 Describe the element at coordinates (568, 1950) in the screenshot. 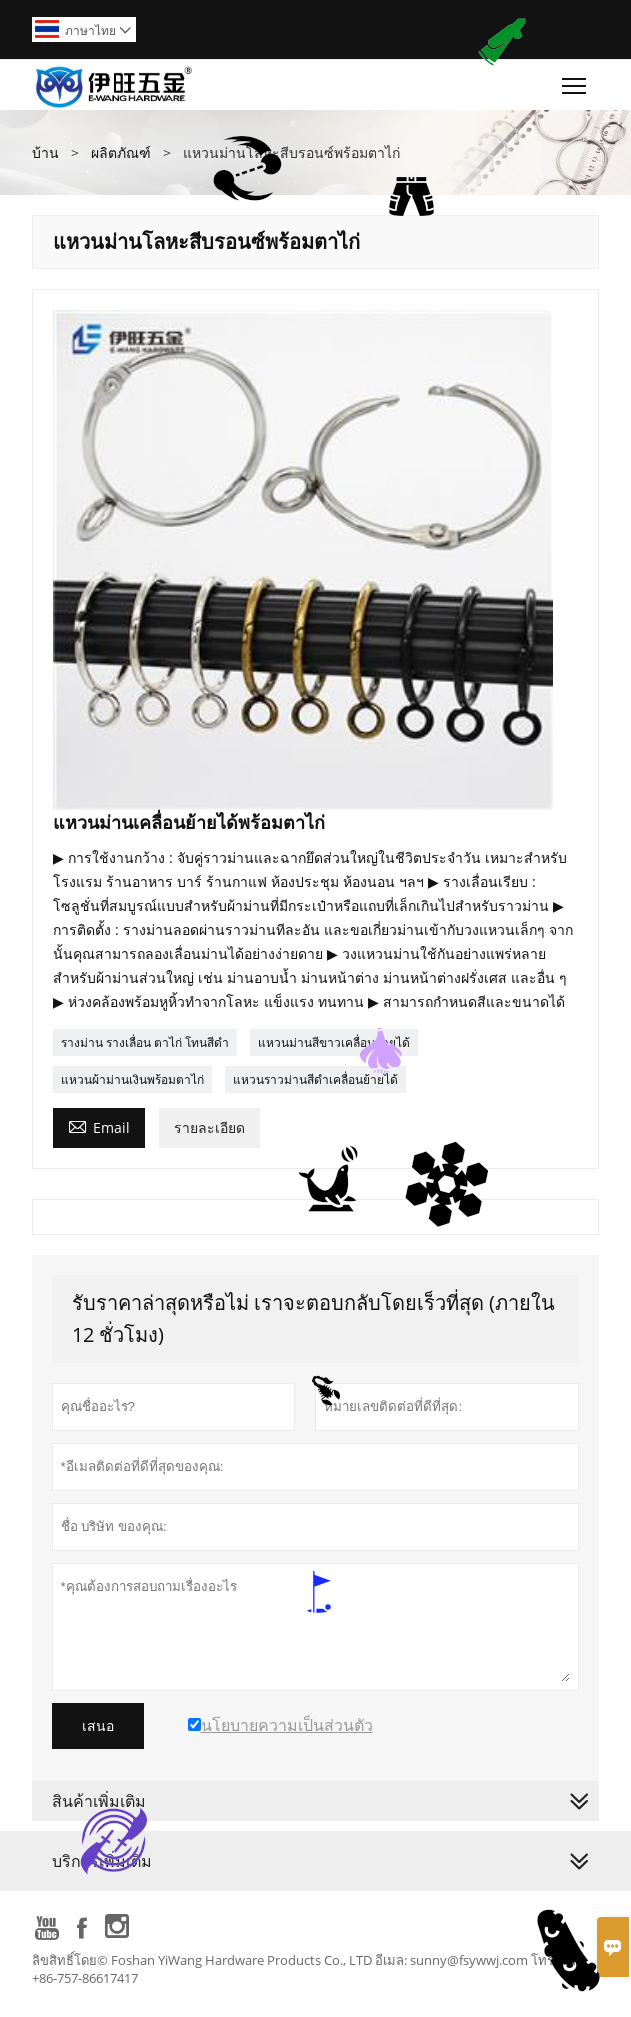

I see `select pickle as a food item or ingredient` at that location.